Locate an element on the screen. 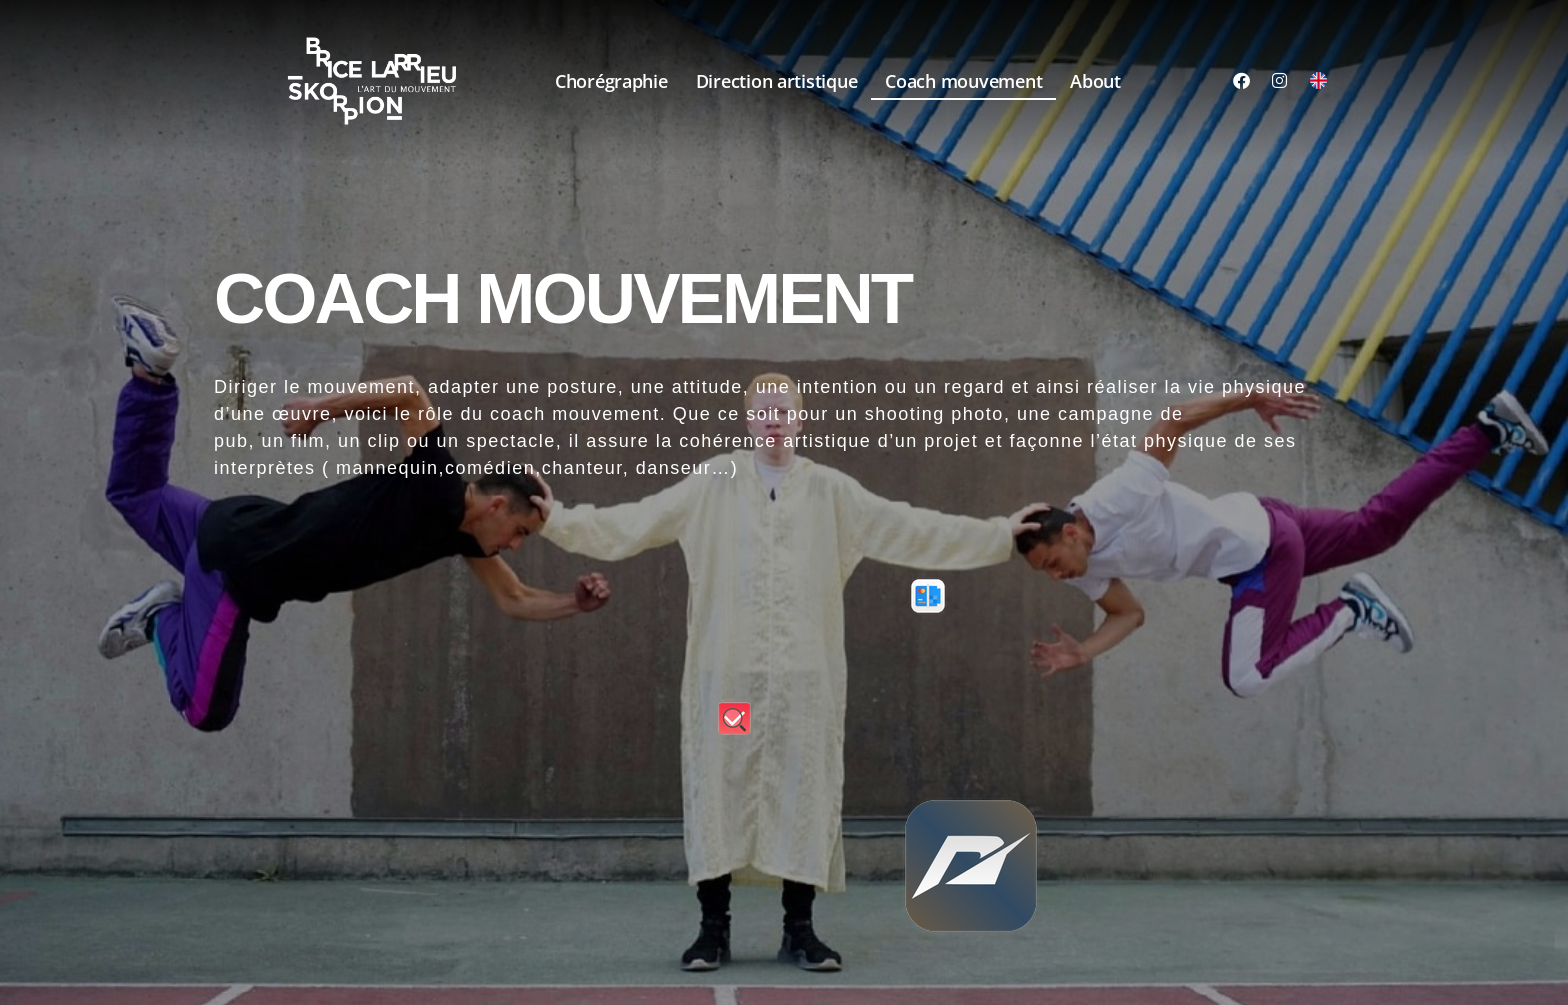 The width and height of the screenshot is (1568, 1005). open system configuration tool is located at coordinates (734, 718).